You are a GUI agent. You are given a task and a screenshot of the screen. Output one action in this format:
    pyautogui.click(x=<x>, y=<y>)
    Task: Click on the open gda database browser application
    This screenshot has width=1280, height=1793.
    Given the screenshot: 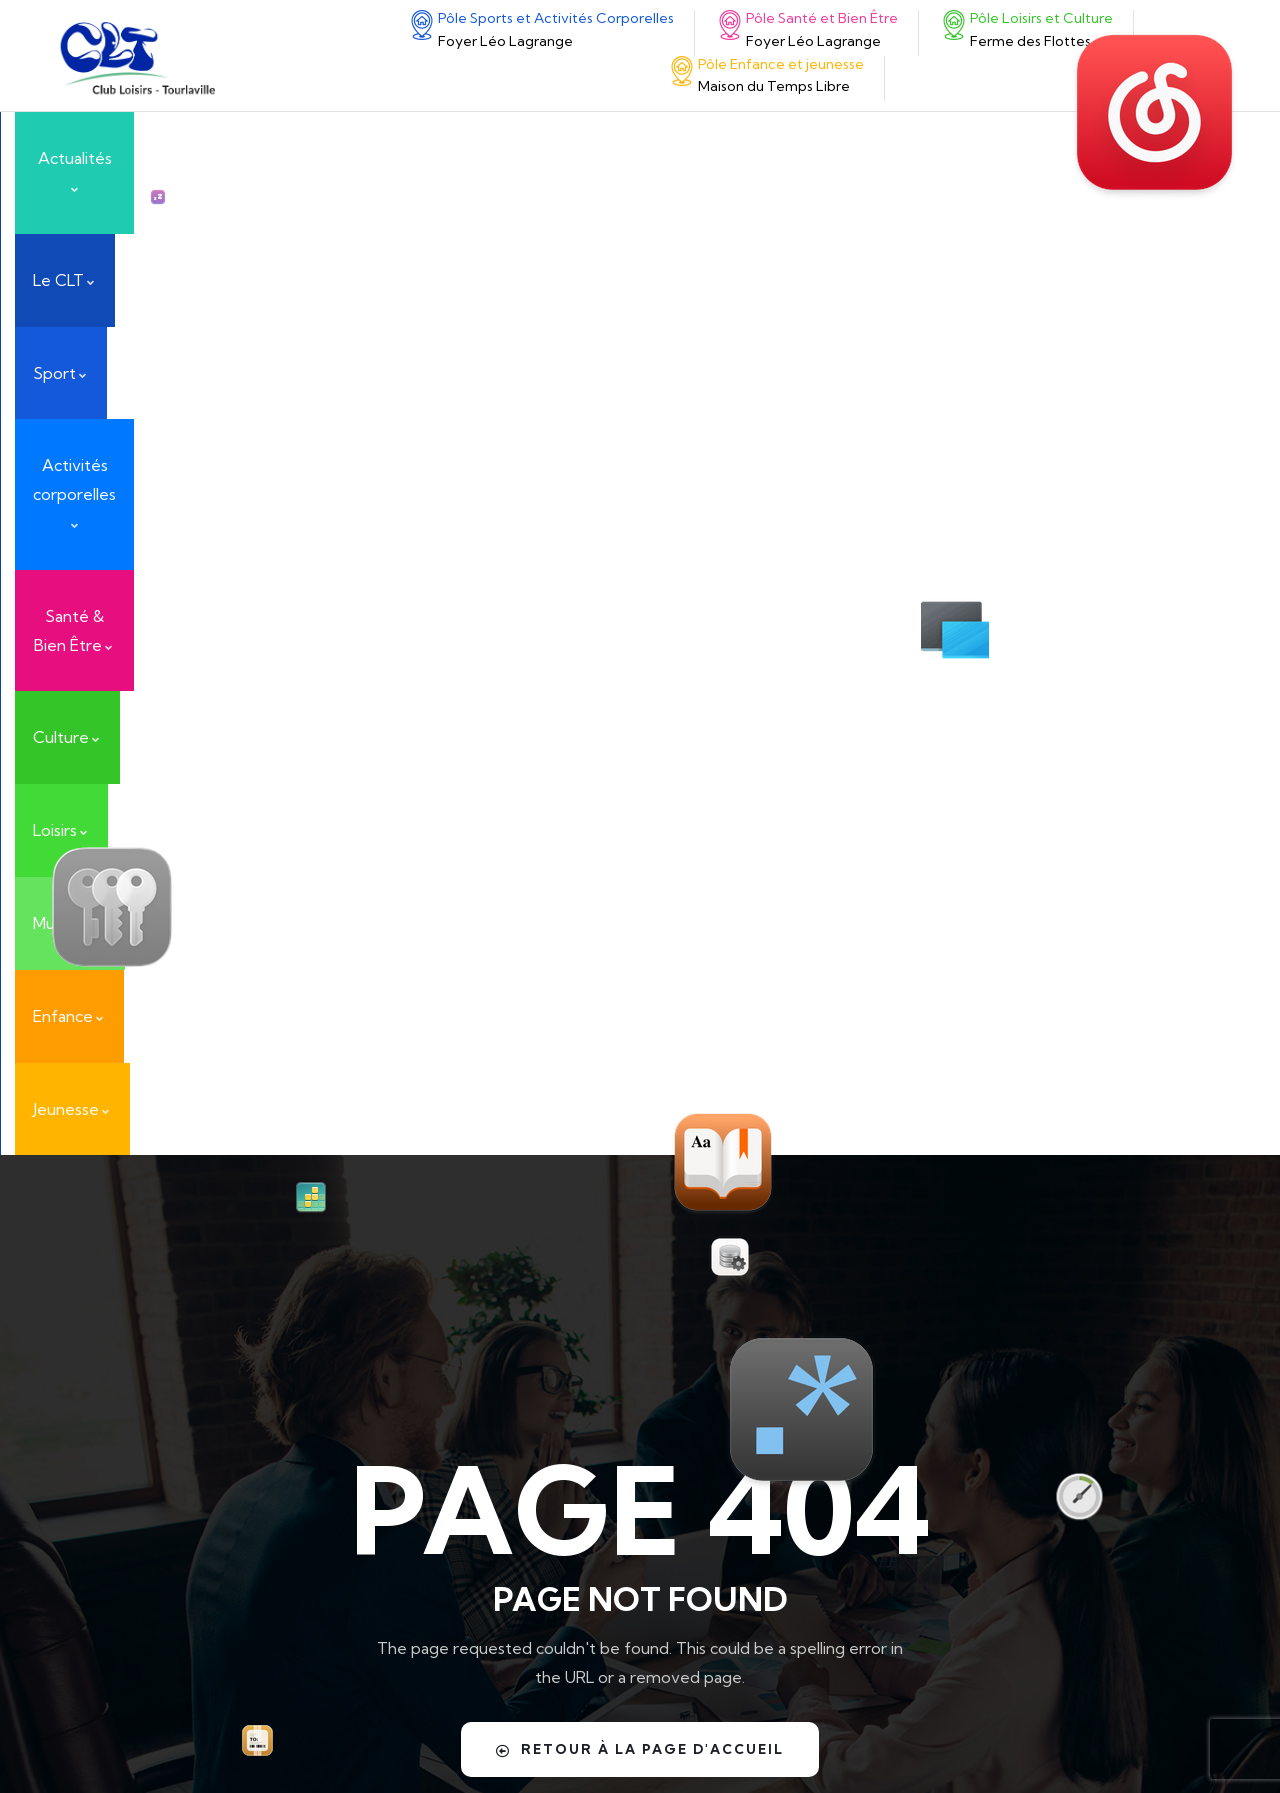 What is the action you would take?
    pyautogui.click(x=730, y=1257)
    